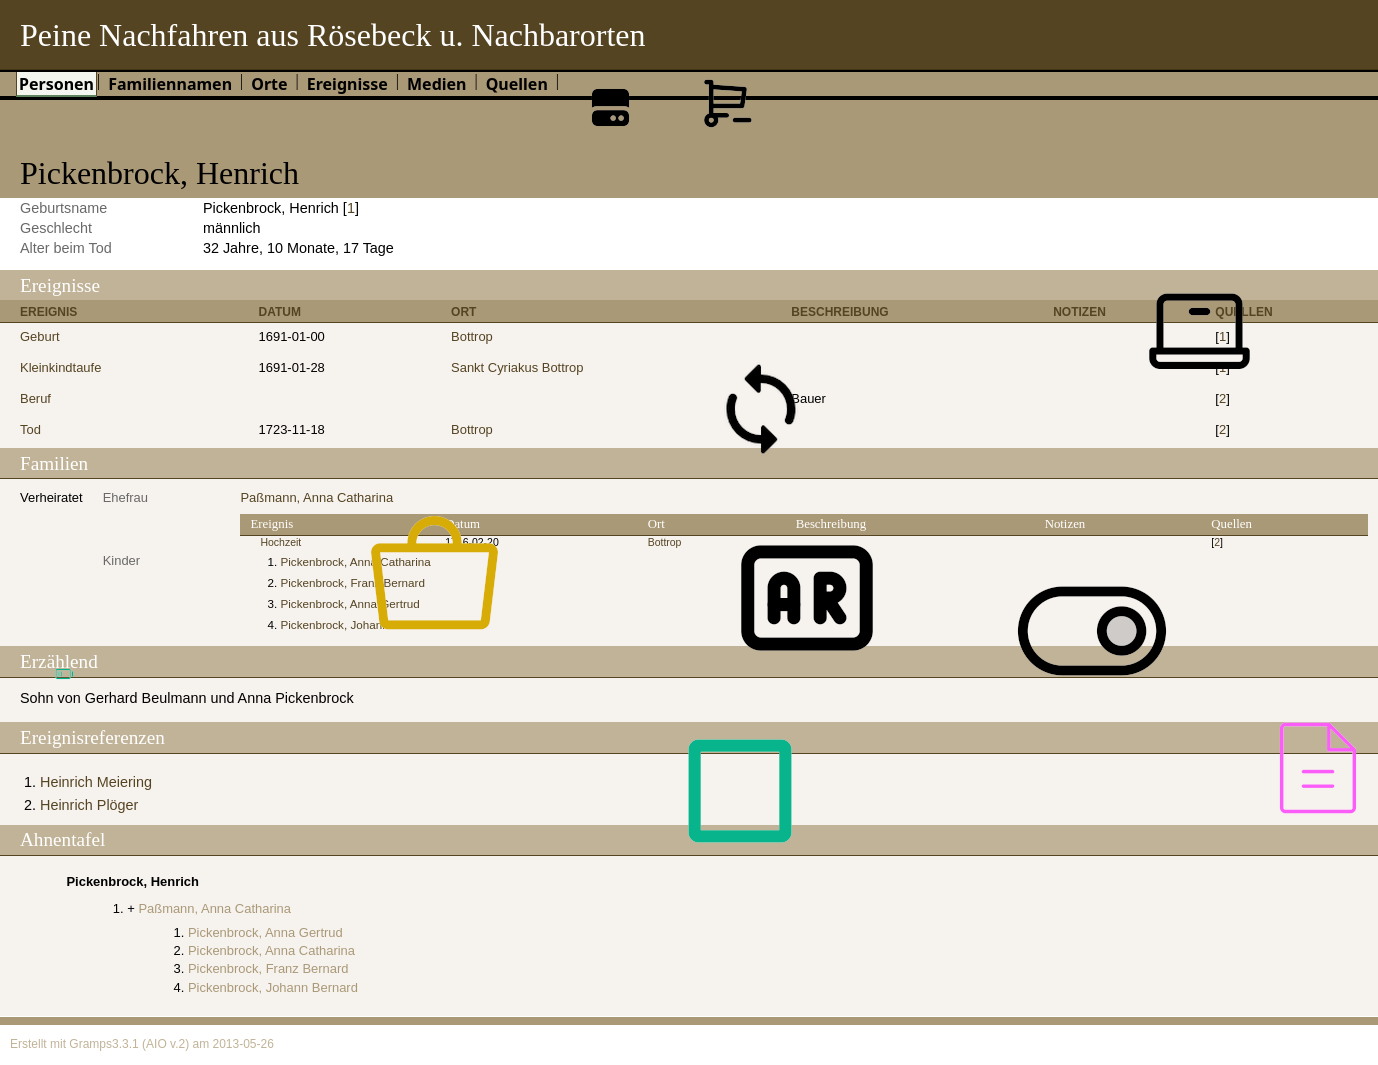 This screenshot has height=1065, width=1378. Describe the element at coordinates (1199, 329) in the screenshot. I see `switch to desktop view` at that location.